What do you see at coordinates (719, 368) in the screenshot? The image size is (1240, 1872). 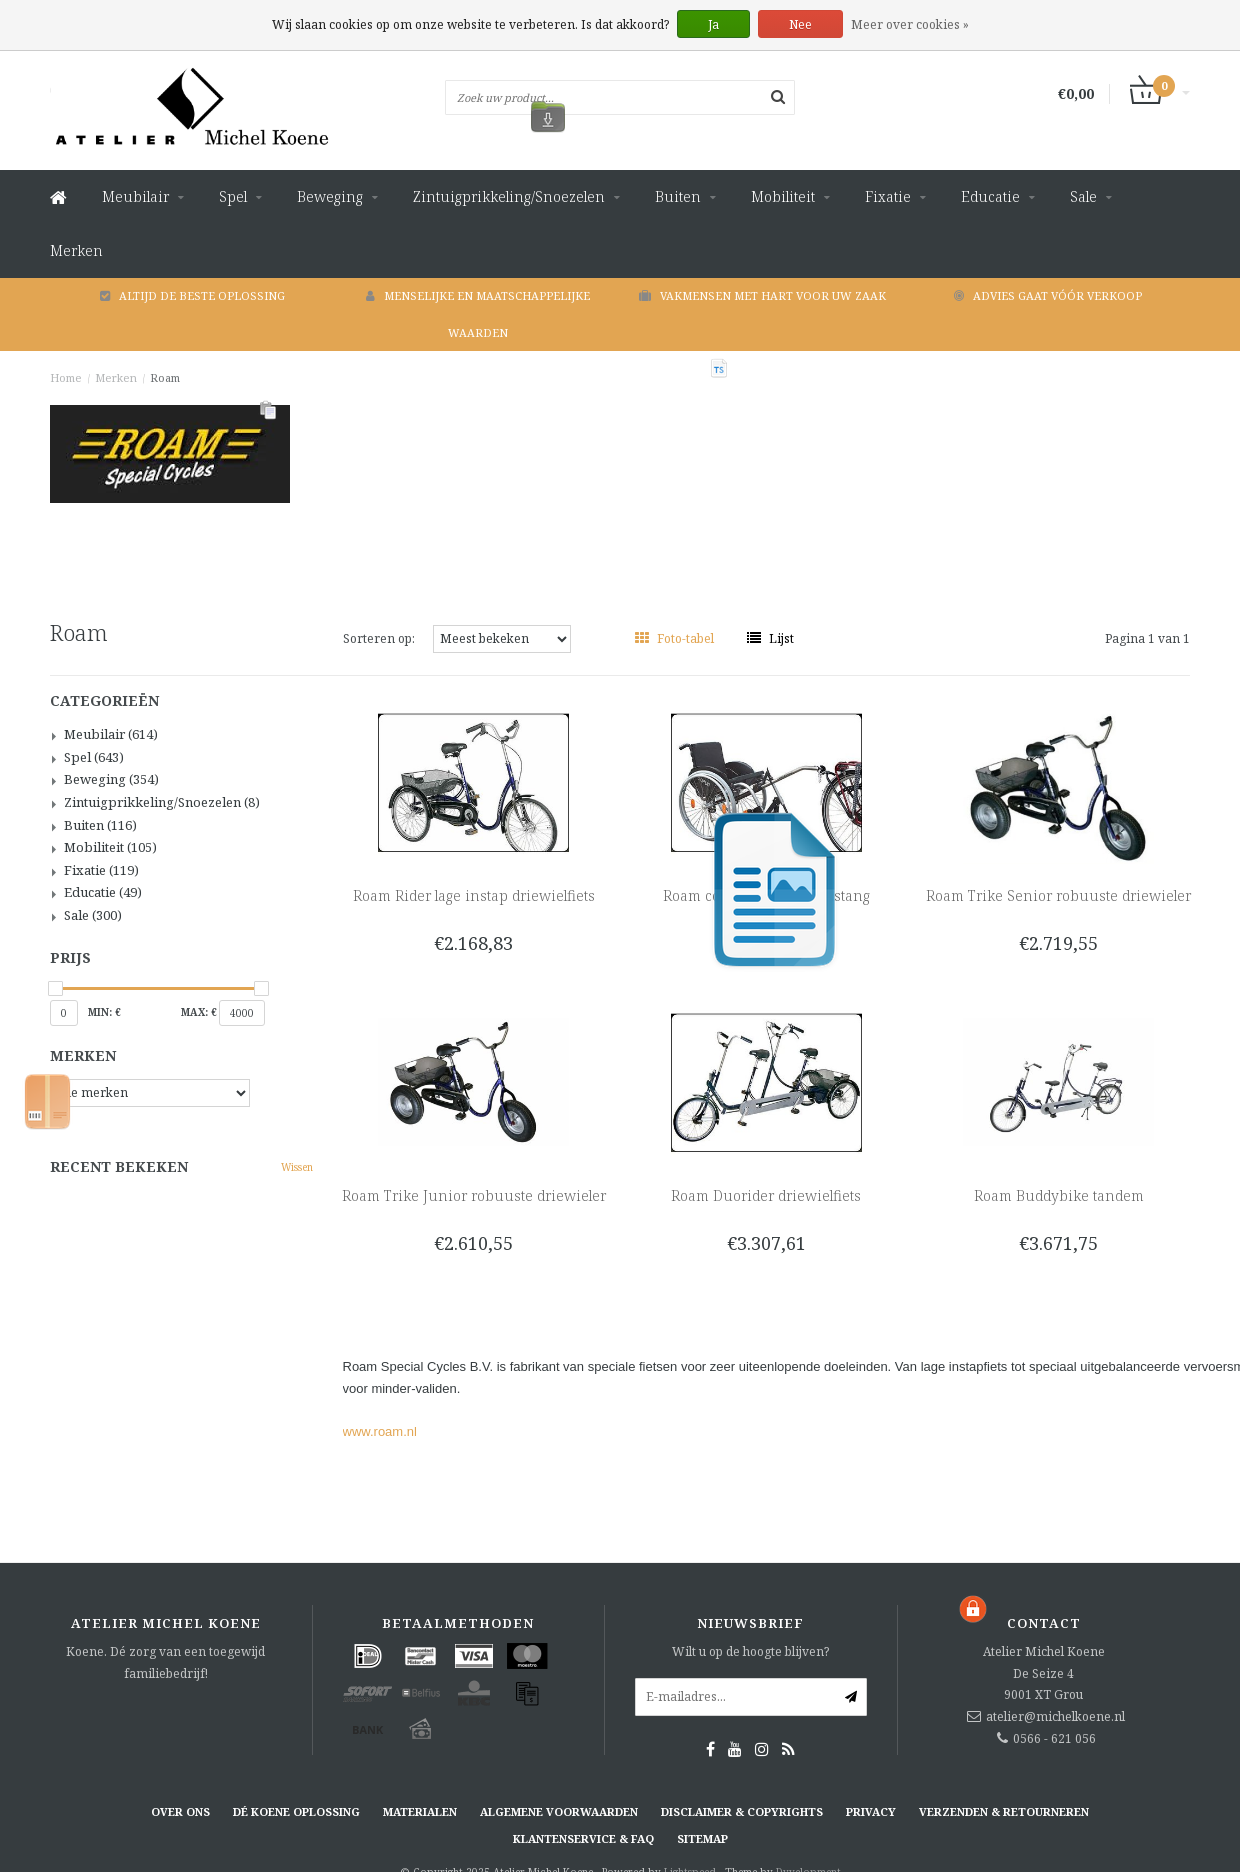 I see `a typescript source code file` at bounding box center [719, 368].